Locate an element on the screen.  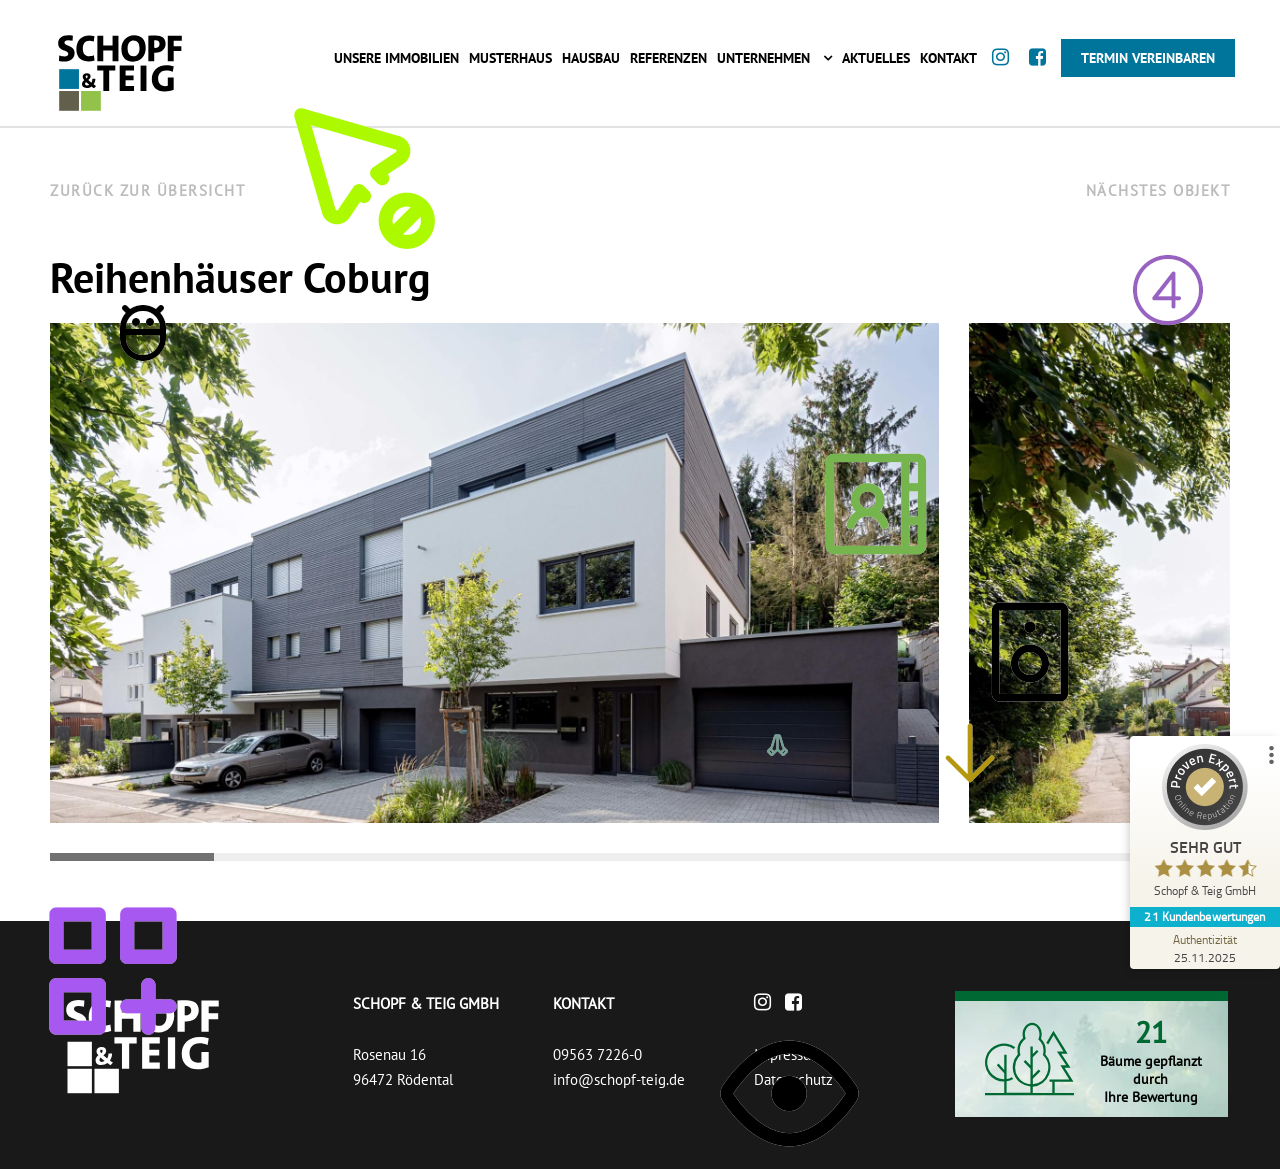
android device or system settings is located at coordinates (143, 332).